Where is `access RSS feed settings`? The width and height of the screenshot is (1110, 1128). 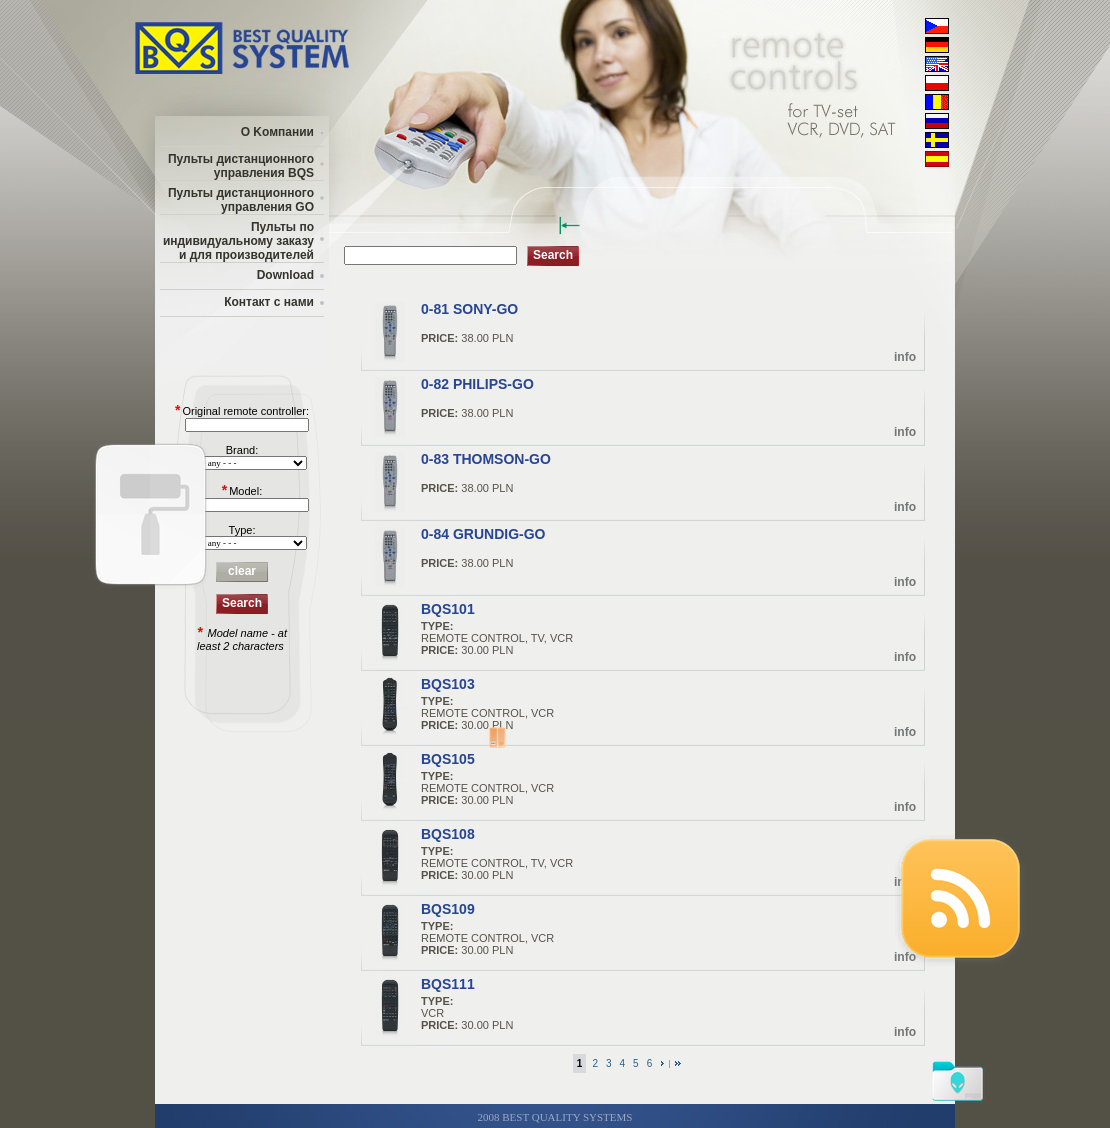
access RSS feed settings is located at coordinates (960, 900).